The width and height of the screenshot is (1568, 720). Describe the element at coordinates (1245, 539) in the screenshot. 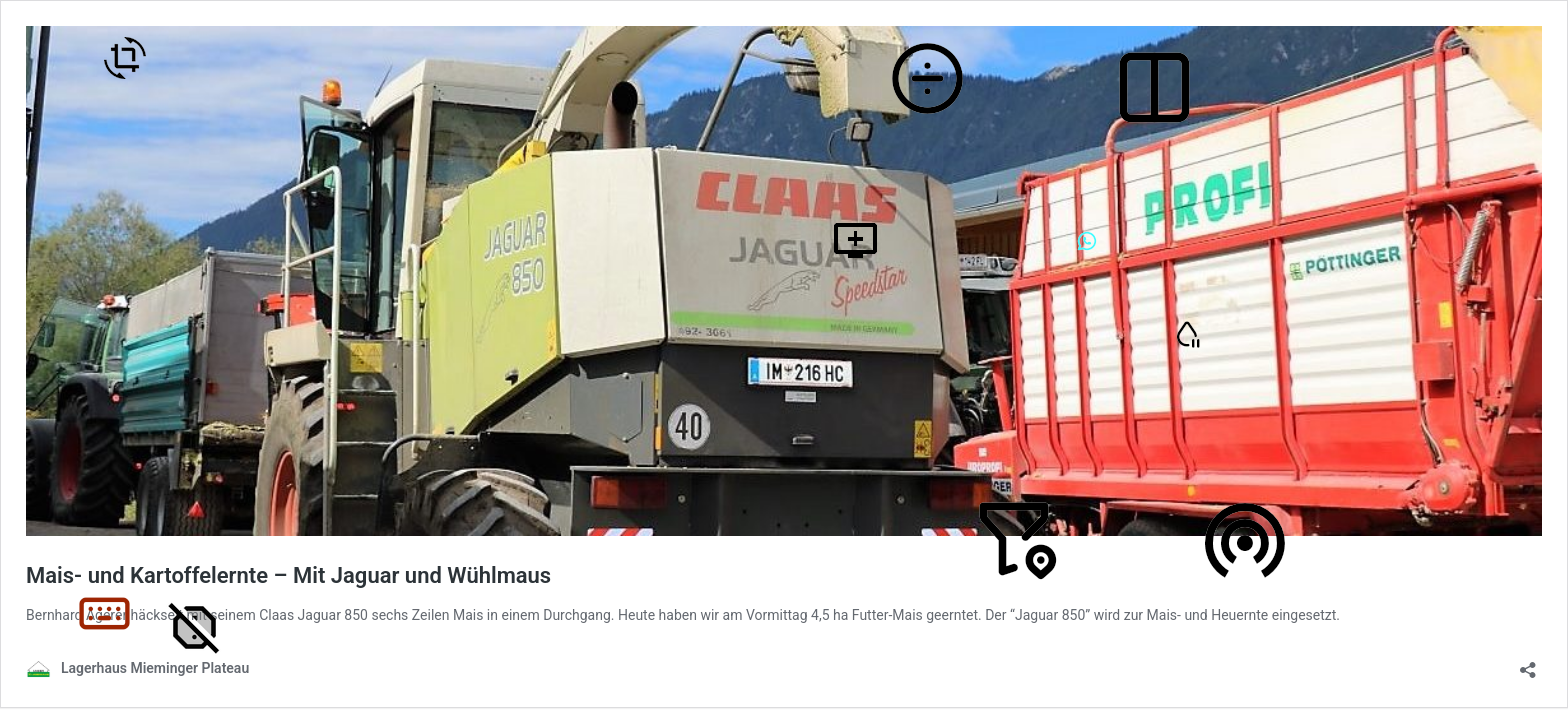

I see `enable mobile hotspot or wifi tethering` at that location.